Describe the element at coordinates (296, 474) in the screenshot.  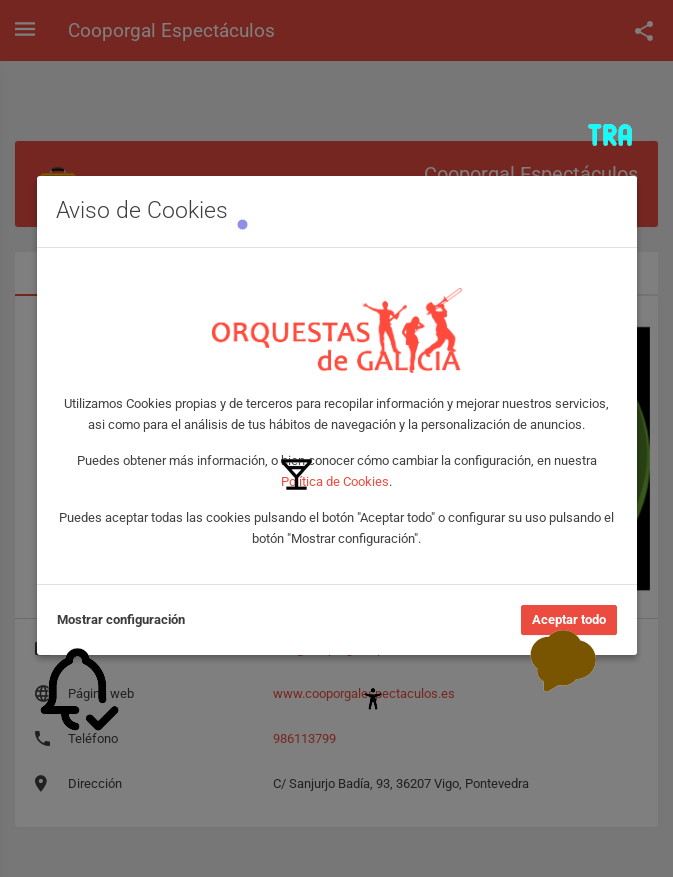
I see `find nearby bars or nightlife` at that location.